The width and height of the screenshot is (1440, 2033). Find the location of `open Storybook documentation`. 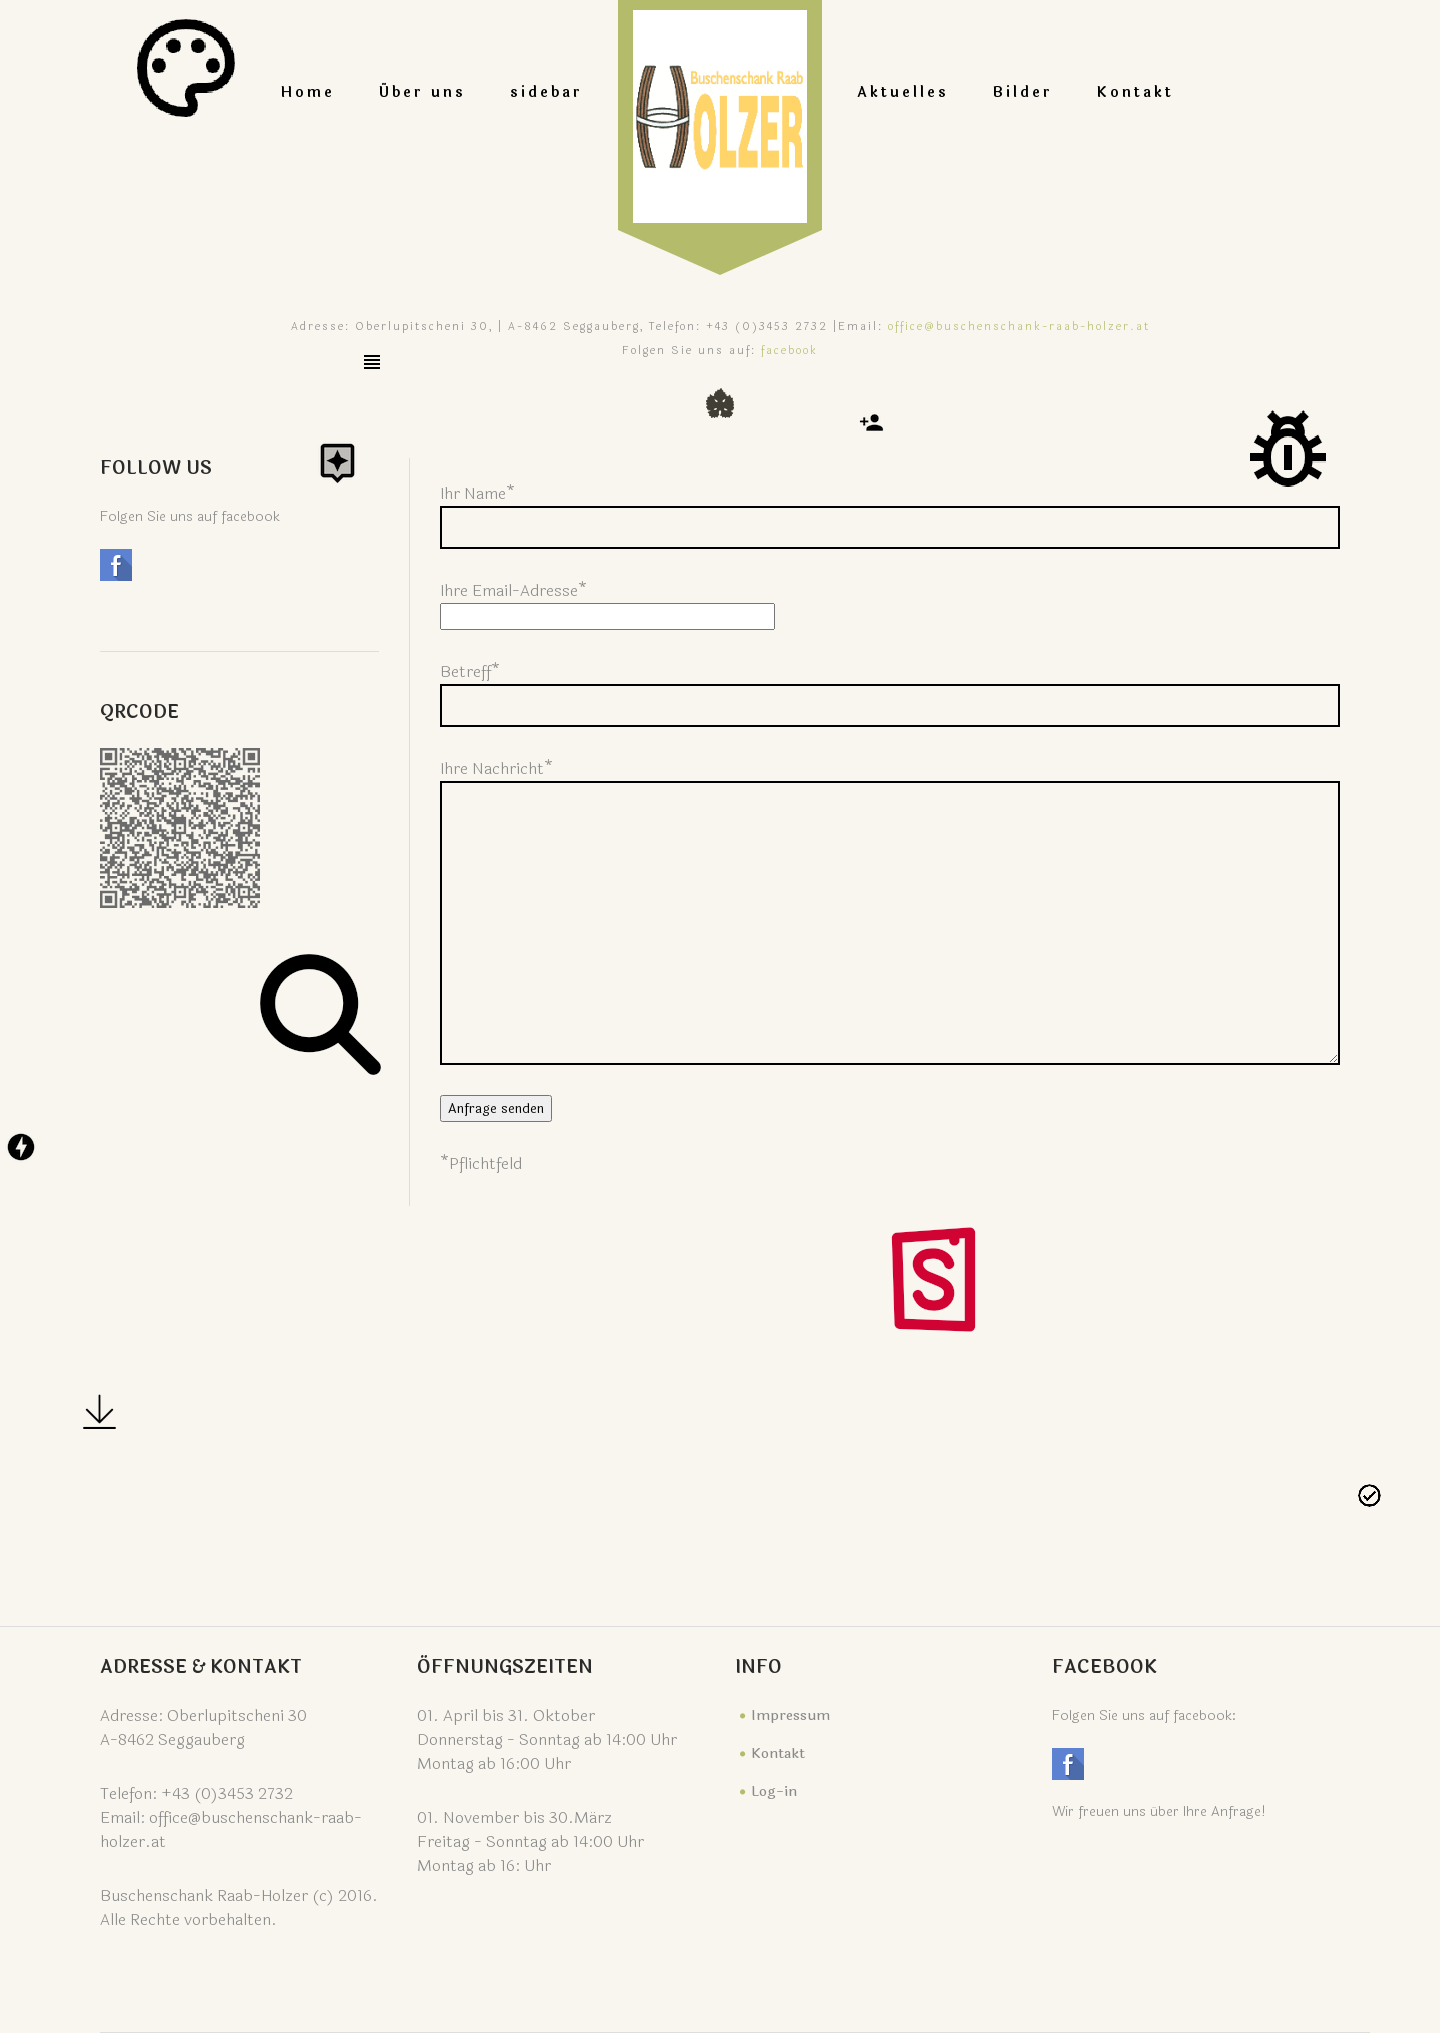

open Storybook documentation is located at coordinates (933, 1279).